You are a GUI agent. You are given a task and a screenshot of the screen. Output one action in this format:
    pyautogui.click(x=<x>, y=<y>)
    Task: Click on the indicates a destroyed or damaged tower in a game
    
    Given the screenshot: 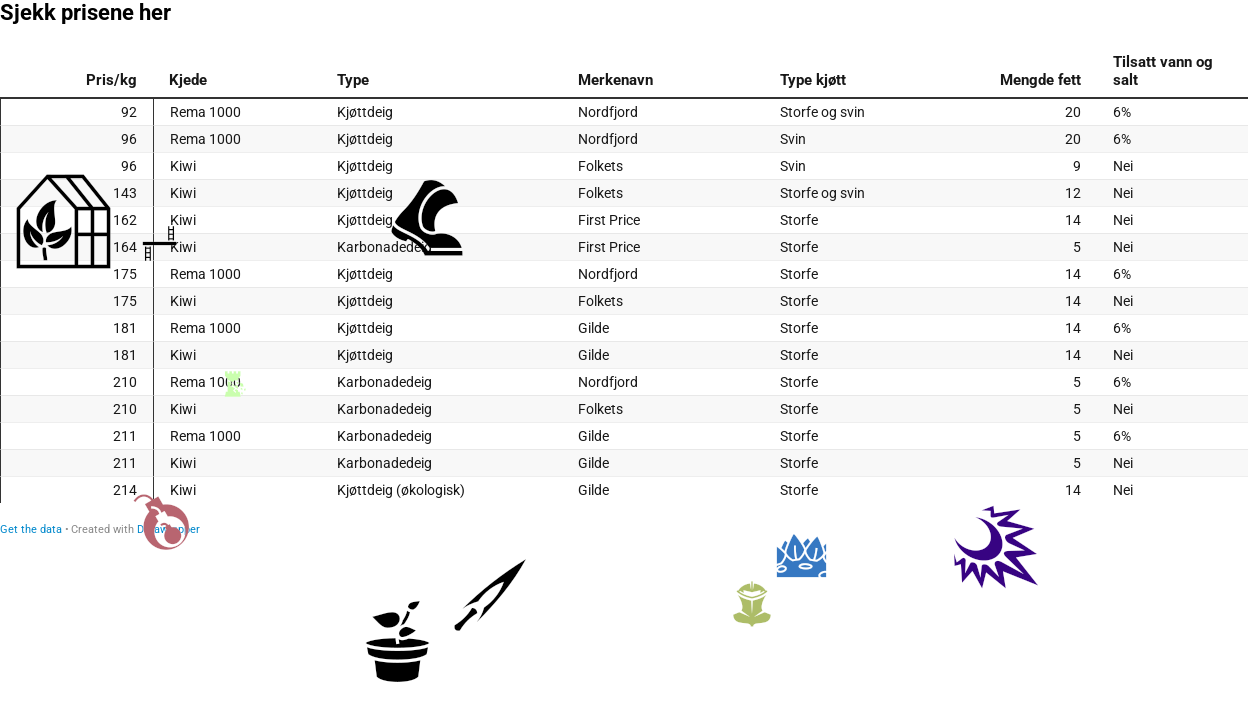 What is the action you would take?
    pyautogui.click(x=234, y=384)
    